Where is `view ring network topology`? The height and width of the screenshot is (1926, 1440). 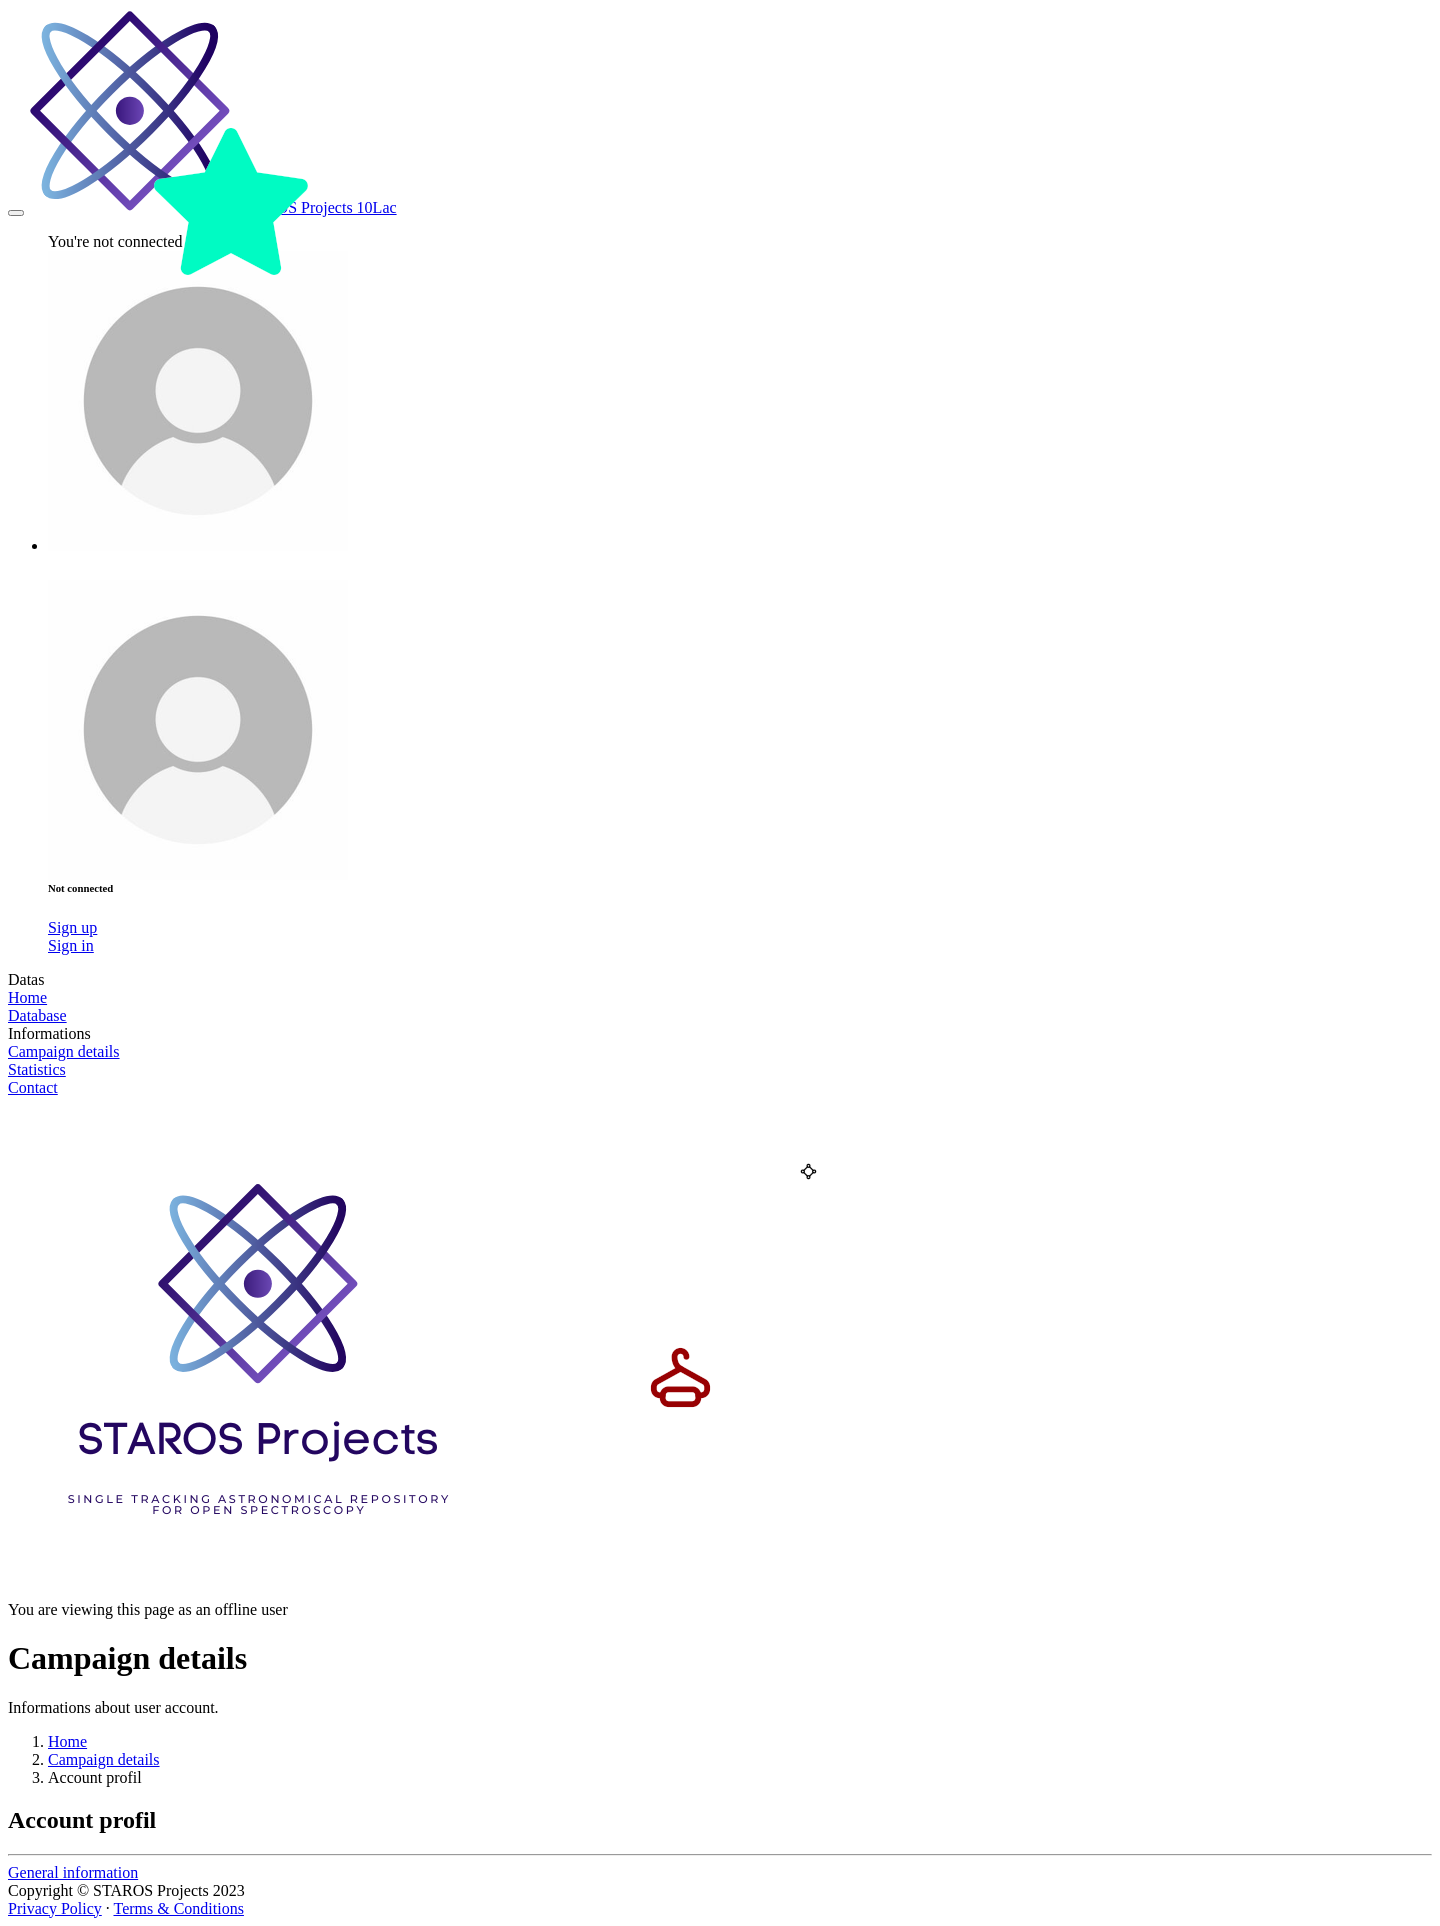
view ring network topology is located at coordinates (808, 1171).